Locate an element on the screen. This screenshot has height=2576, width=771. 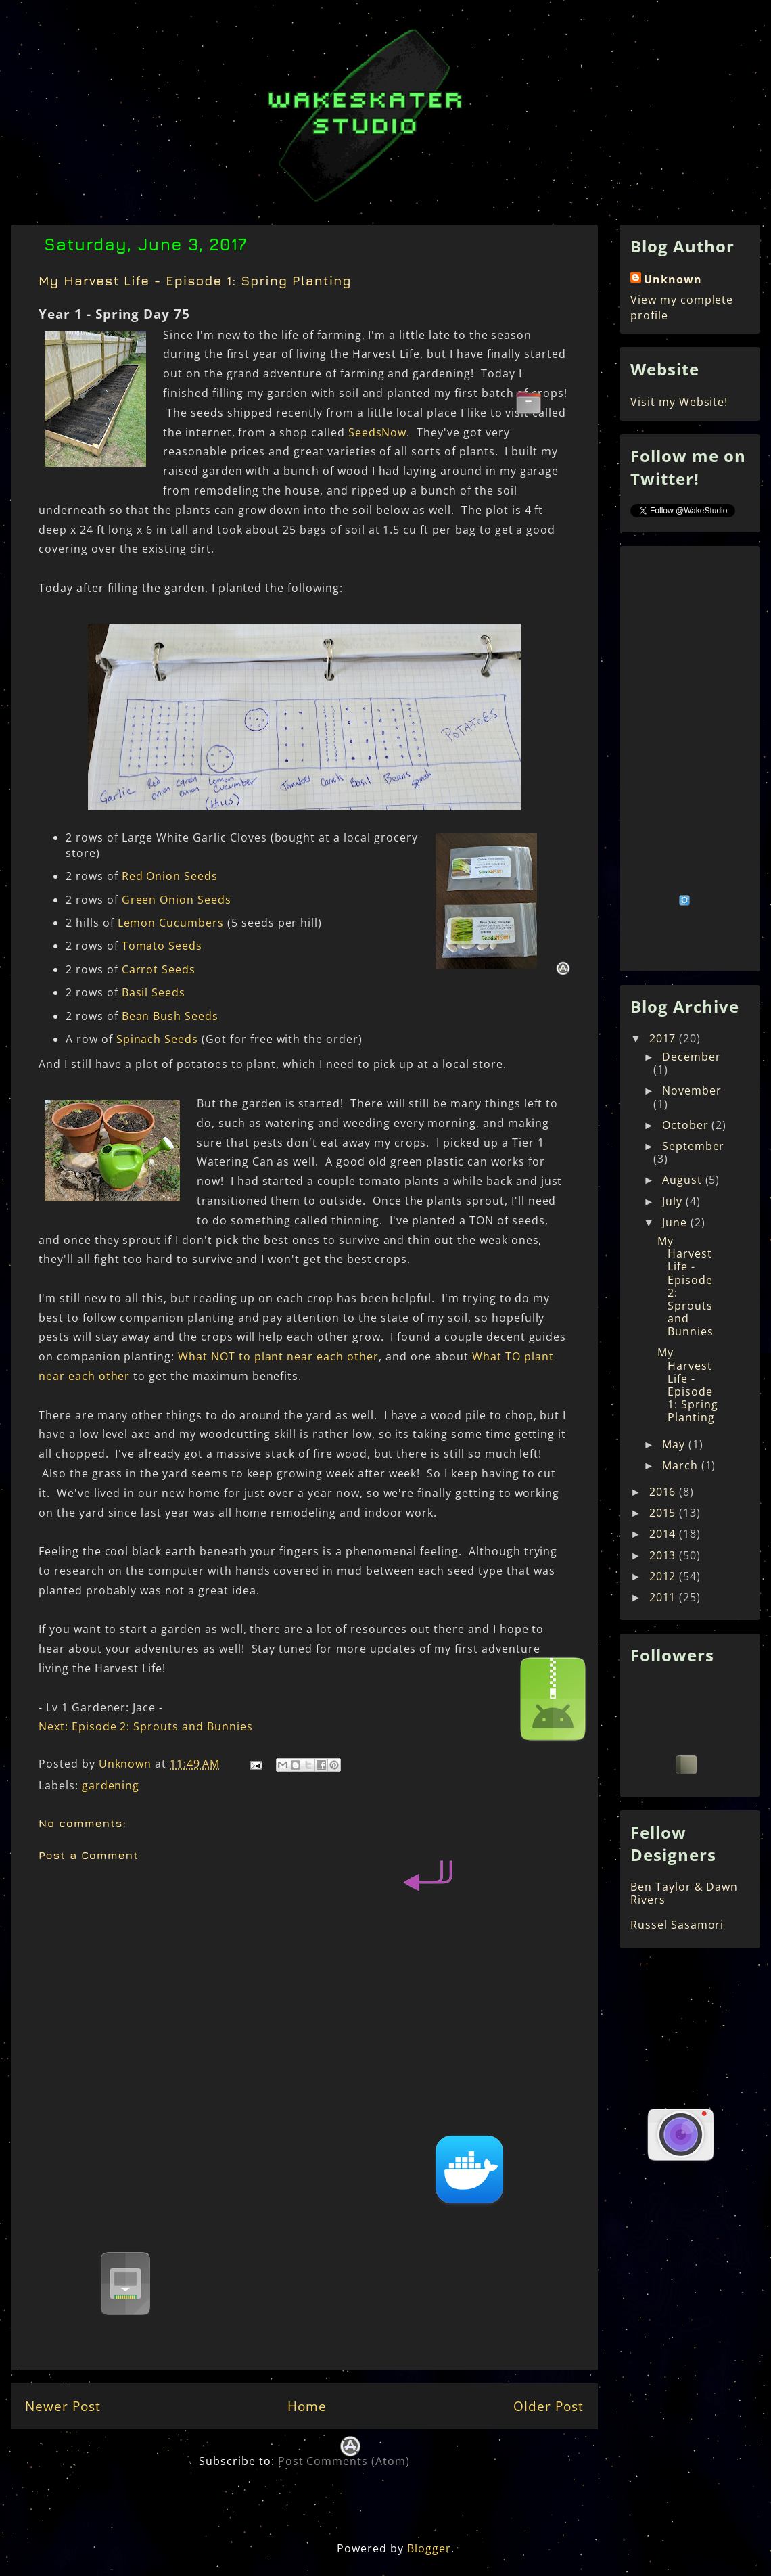
open webcamoid camera application is located at coordinates (680, 2134).